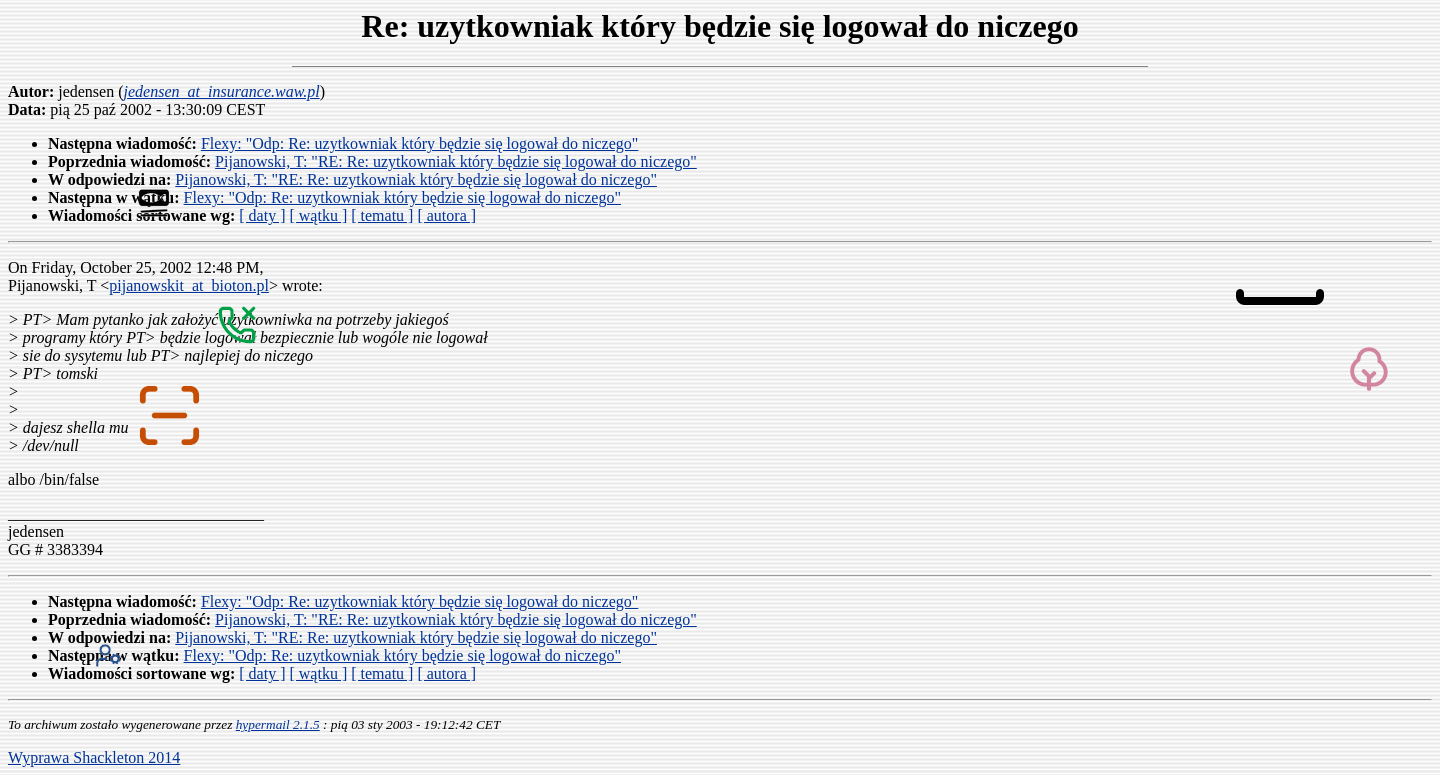 This screenshot has width=1440, height=775. What do you see at coordinates (1280, 273) in the screenshot?
I see `insert a space character` at bounding box center [1280, 273].